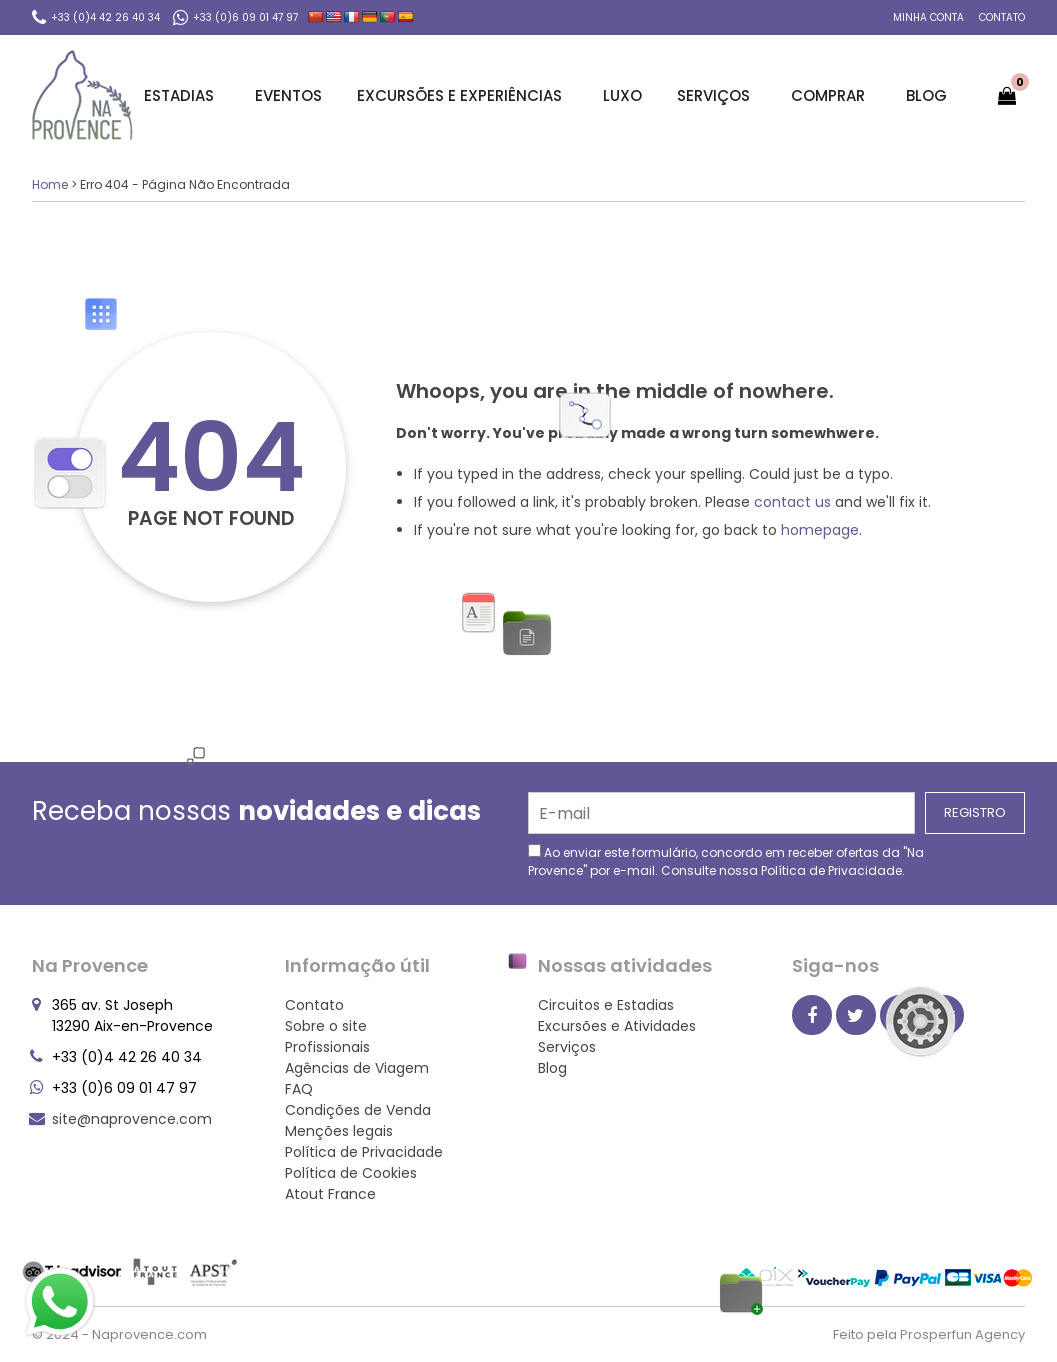  I want to click on create a new folder, so click(741, 1293).